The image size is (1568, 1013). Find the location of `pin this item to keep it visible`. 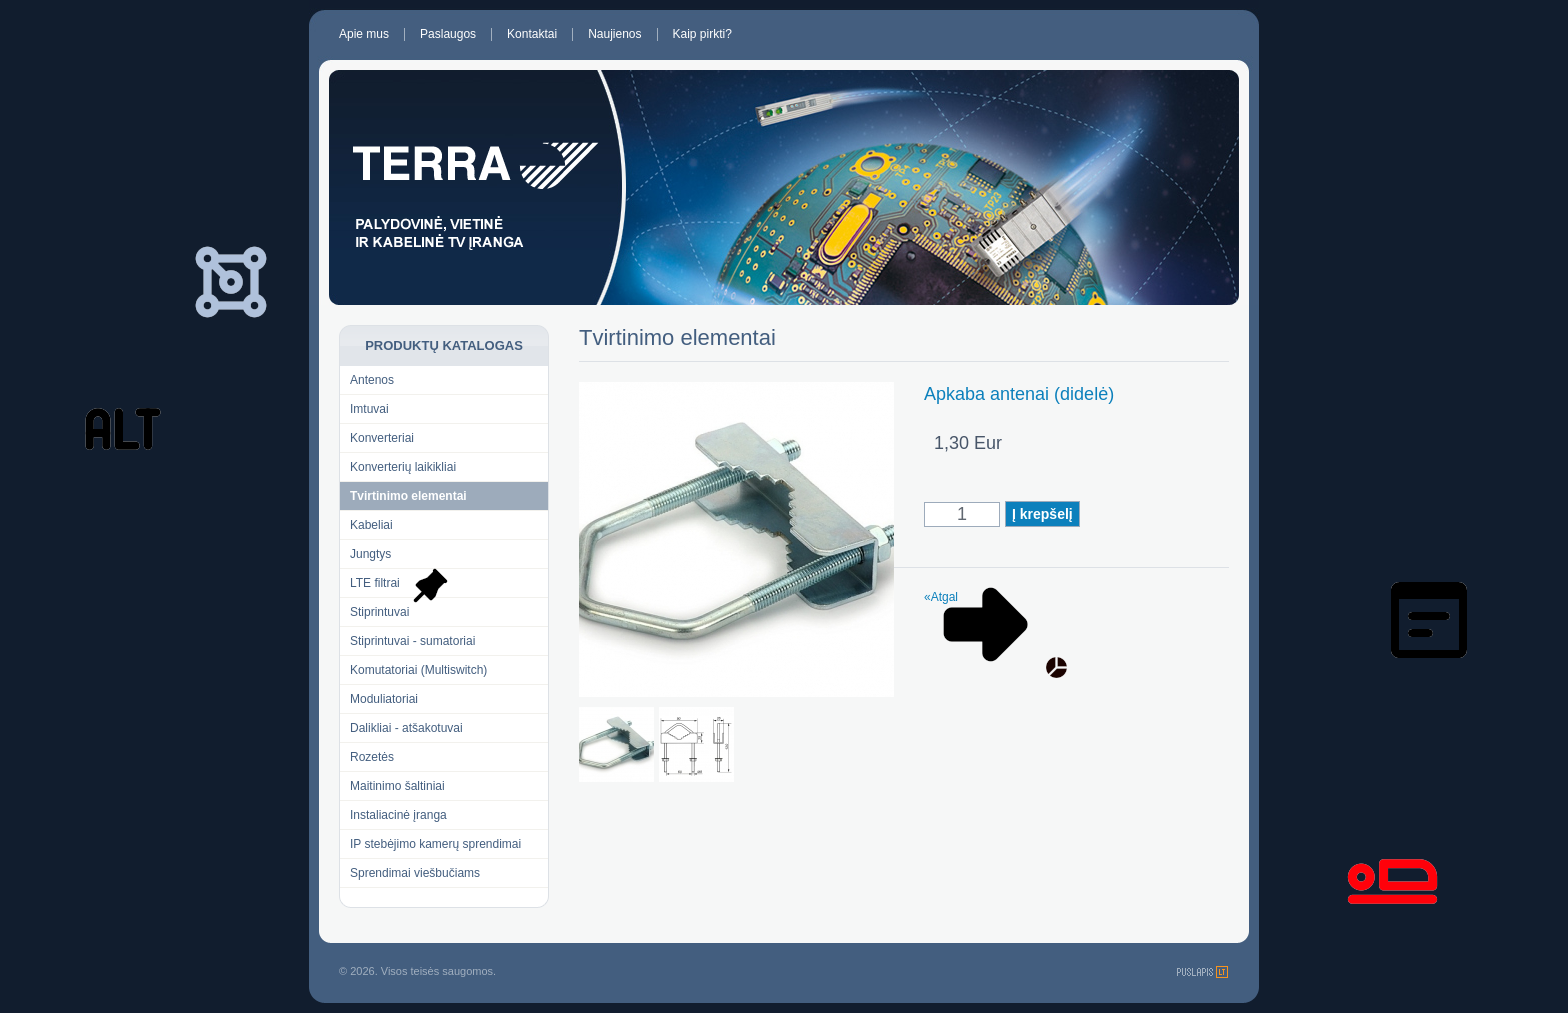

pin this item to keep it visible is located at coordinates (430, 586).